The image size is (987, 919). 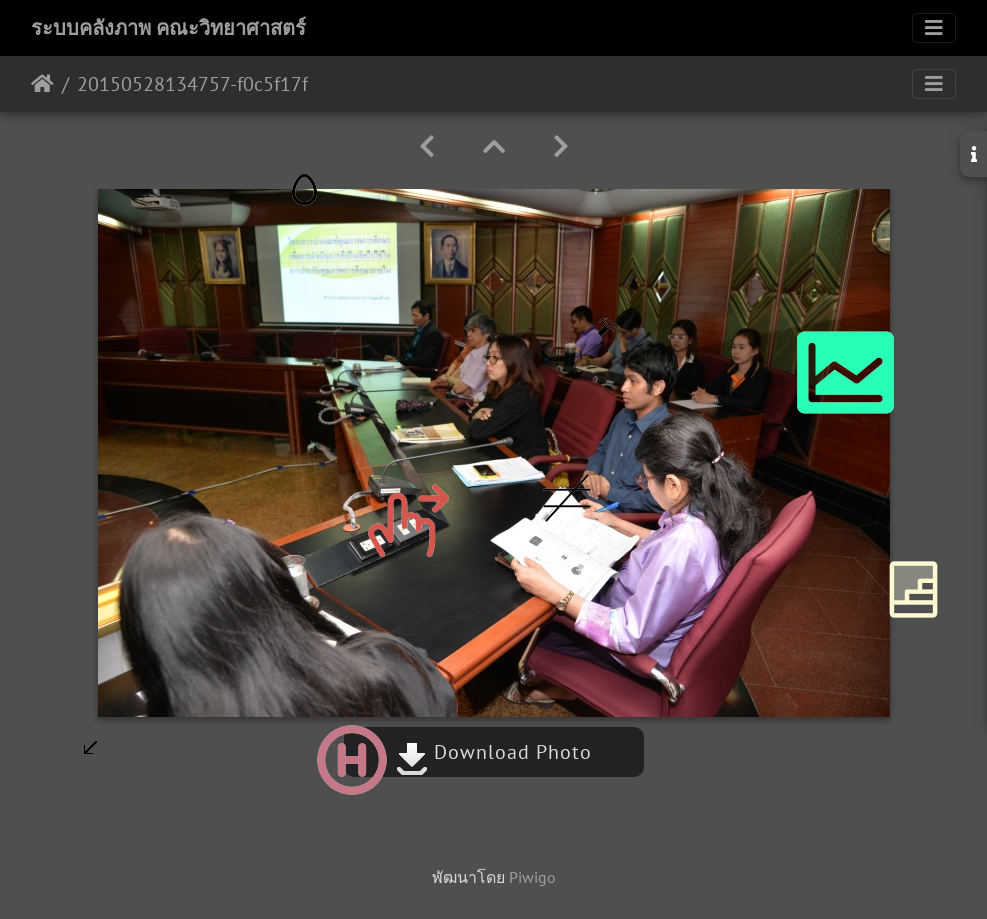 I want to click on indicates stairs or stairway access, so click(x=913, y=589).